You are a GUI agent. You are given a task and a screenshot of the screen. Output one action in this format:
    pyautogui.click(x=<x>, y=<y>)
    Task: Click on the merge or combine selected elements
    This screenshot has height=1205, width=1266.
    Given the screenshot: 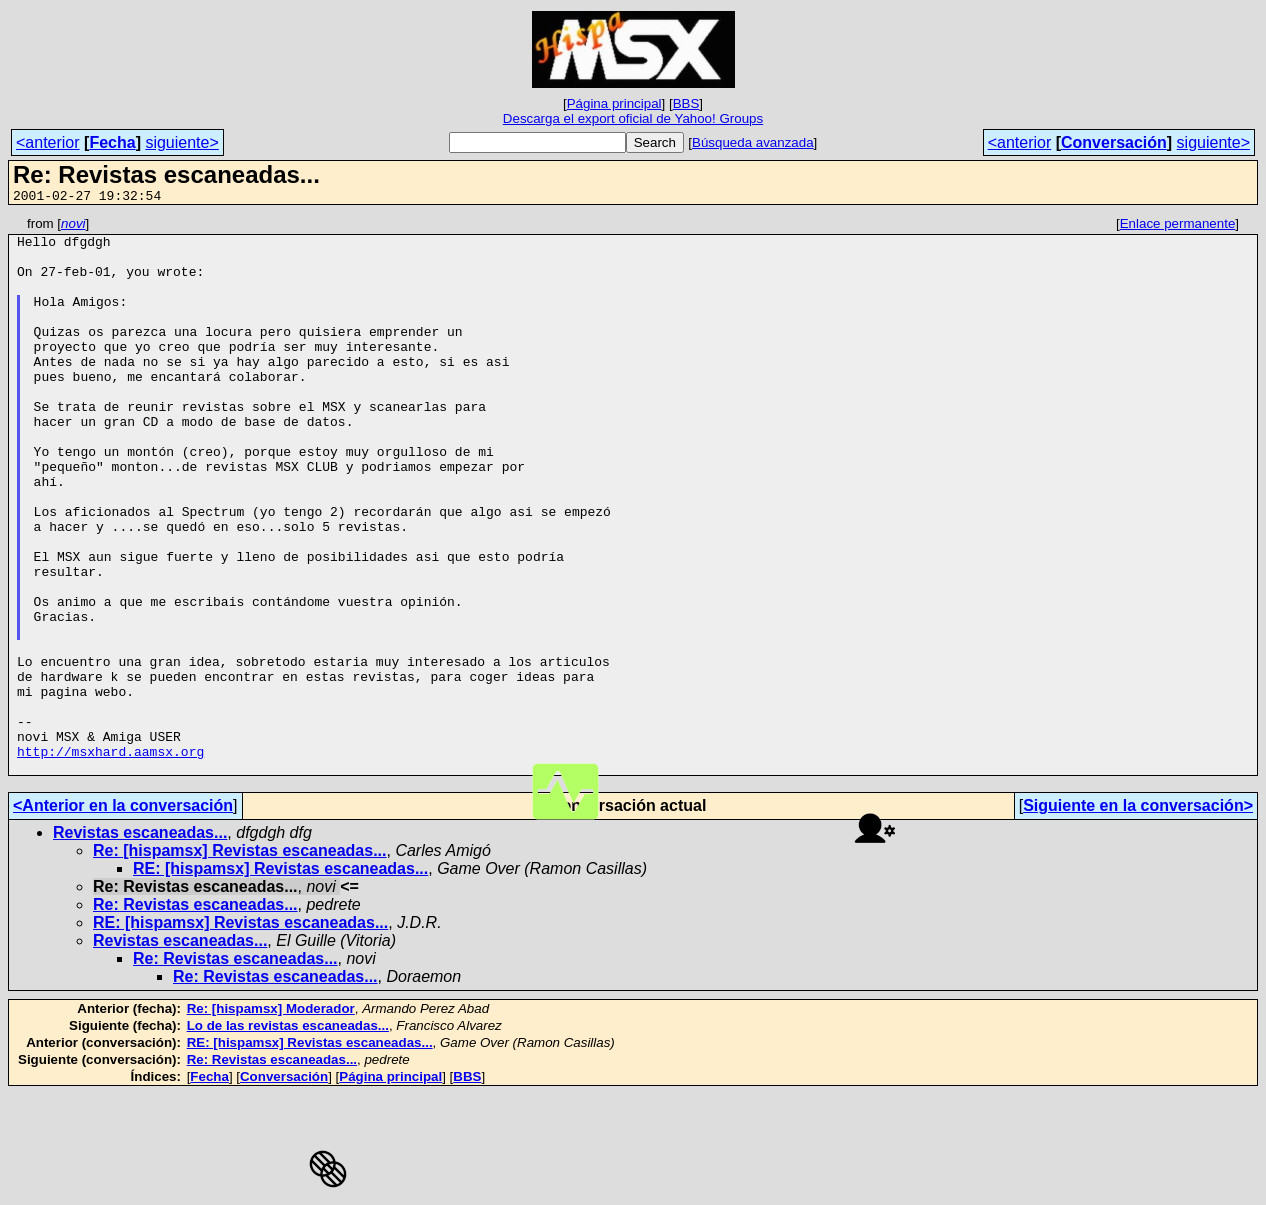 What is the action you would take?
    pyautogui.click(x=328, y=1169)
    